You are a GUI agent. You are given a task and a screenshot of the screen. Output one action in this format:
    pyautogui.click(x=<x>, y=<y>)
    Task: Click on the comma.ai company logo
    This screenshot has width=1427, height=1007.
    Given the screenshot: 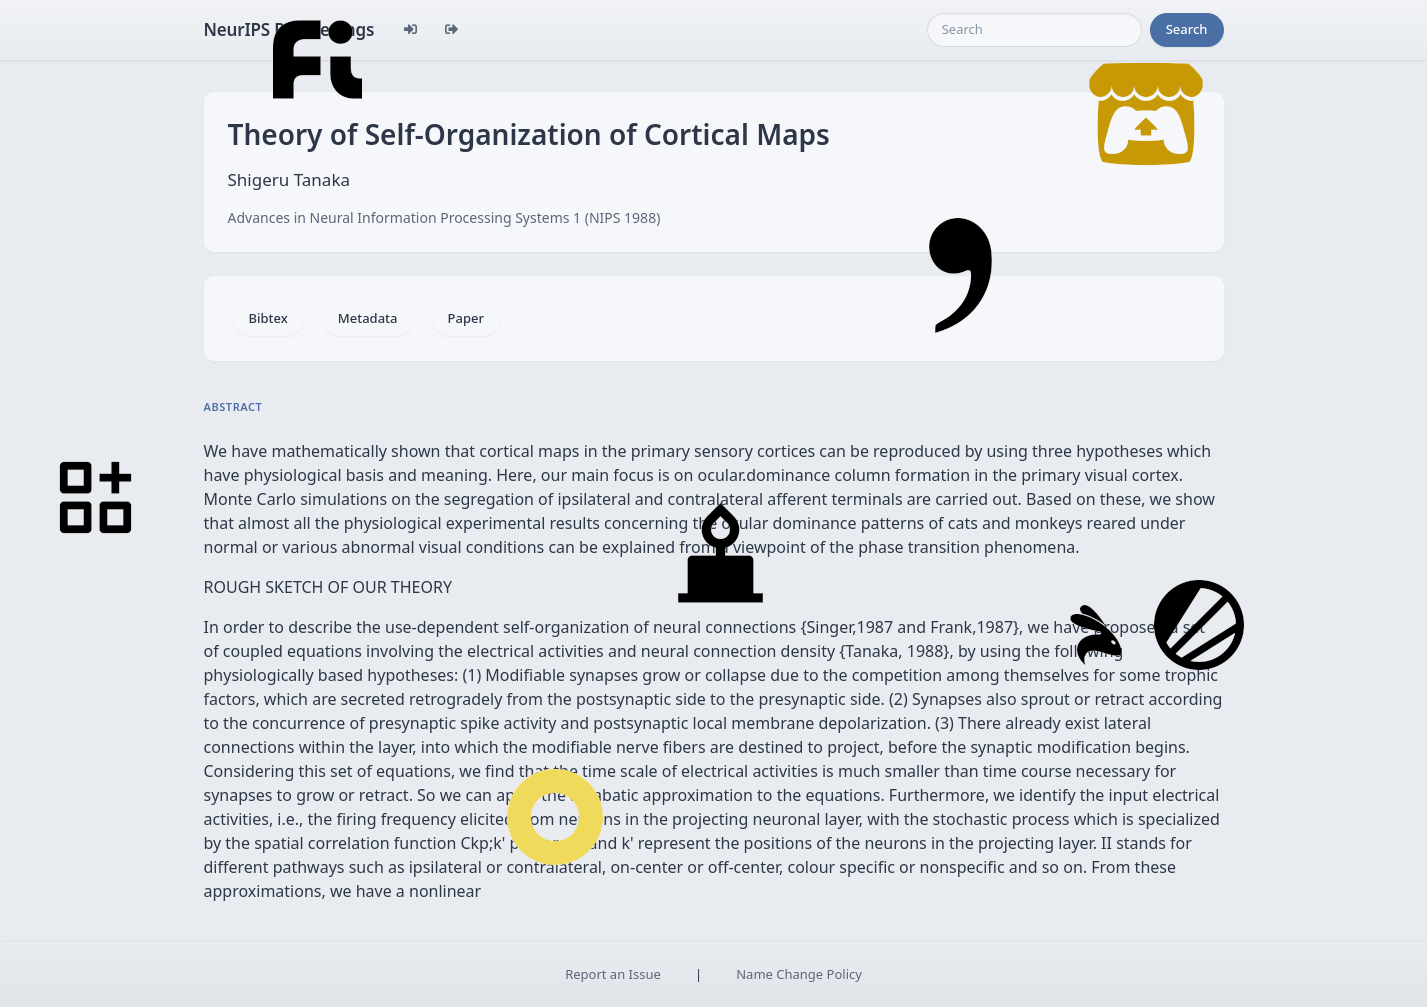 What is the action you would take?
    pyautogui.click(x=960, y=275)
    